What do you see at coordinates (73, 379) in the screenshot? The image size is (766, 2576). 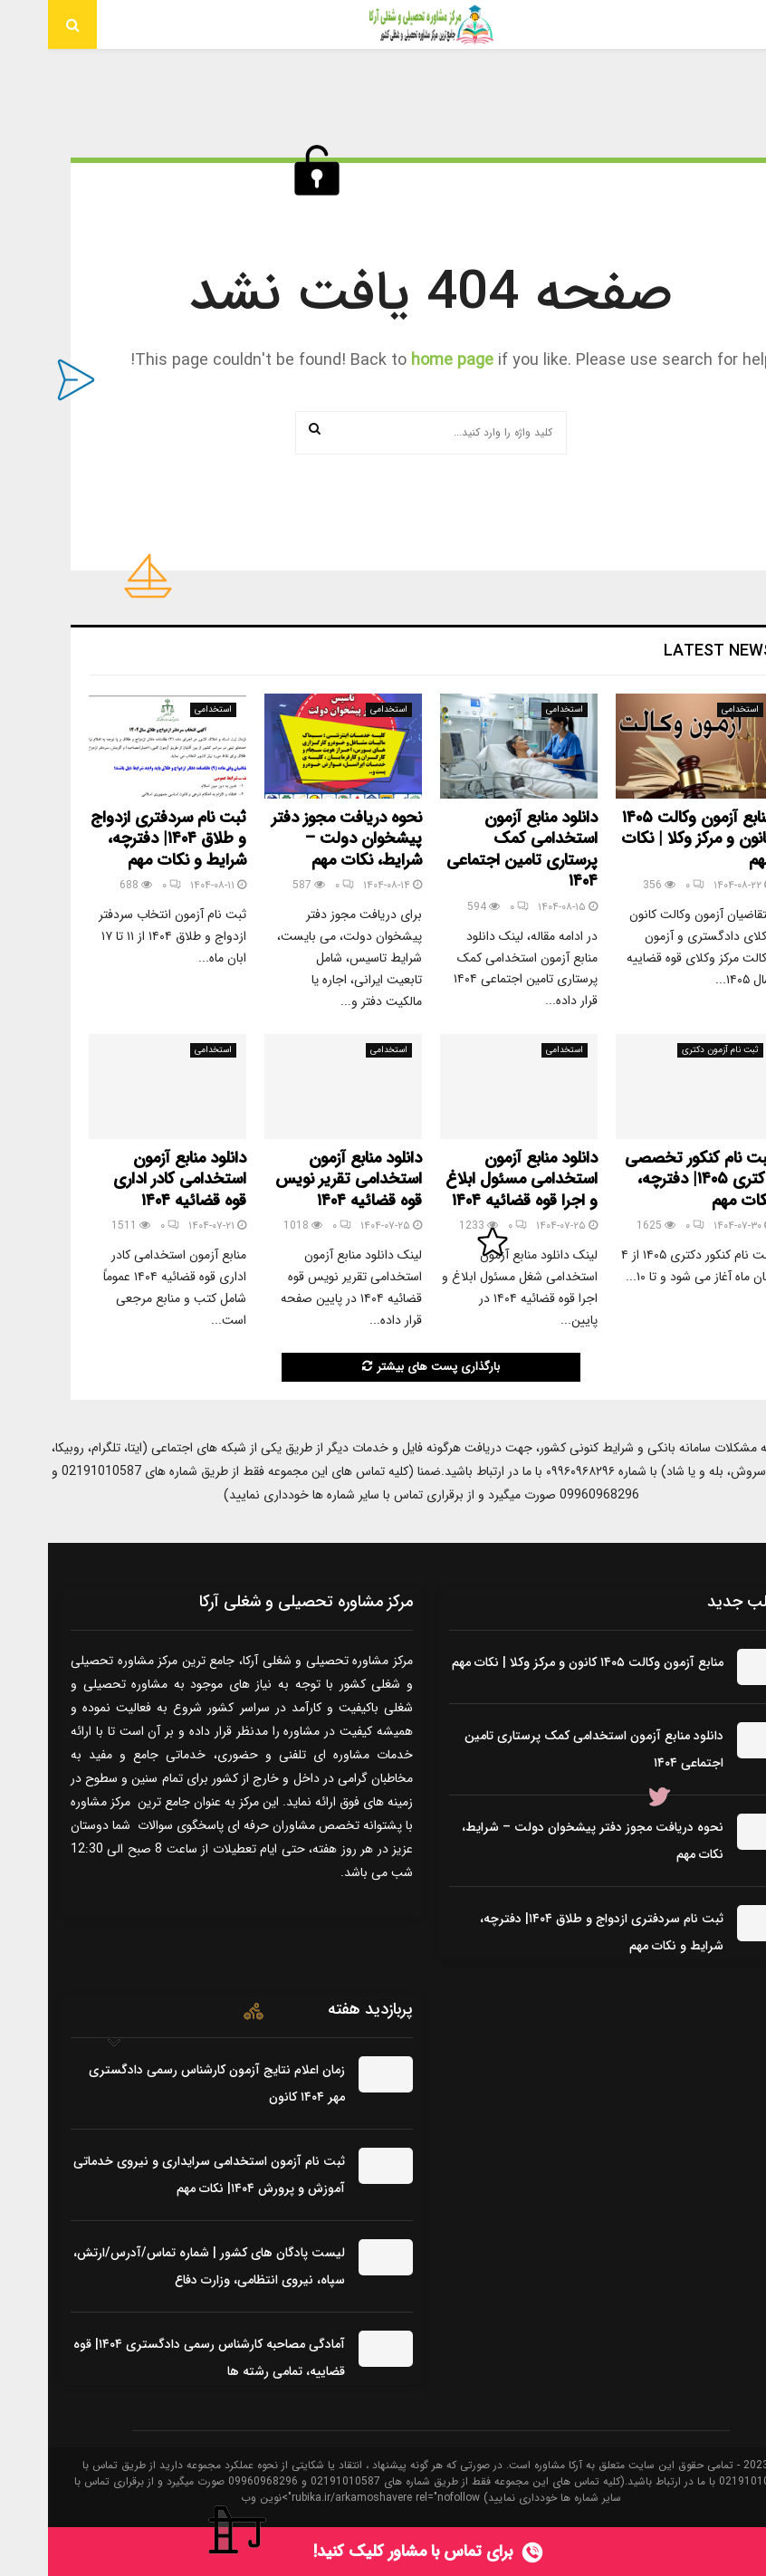 I see `send a message` at bounding box center [73, 379].